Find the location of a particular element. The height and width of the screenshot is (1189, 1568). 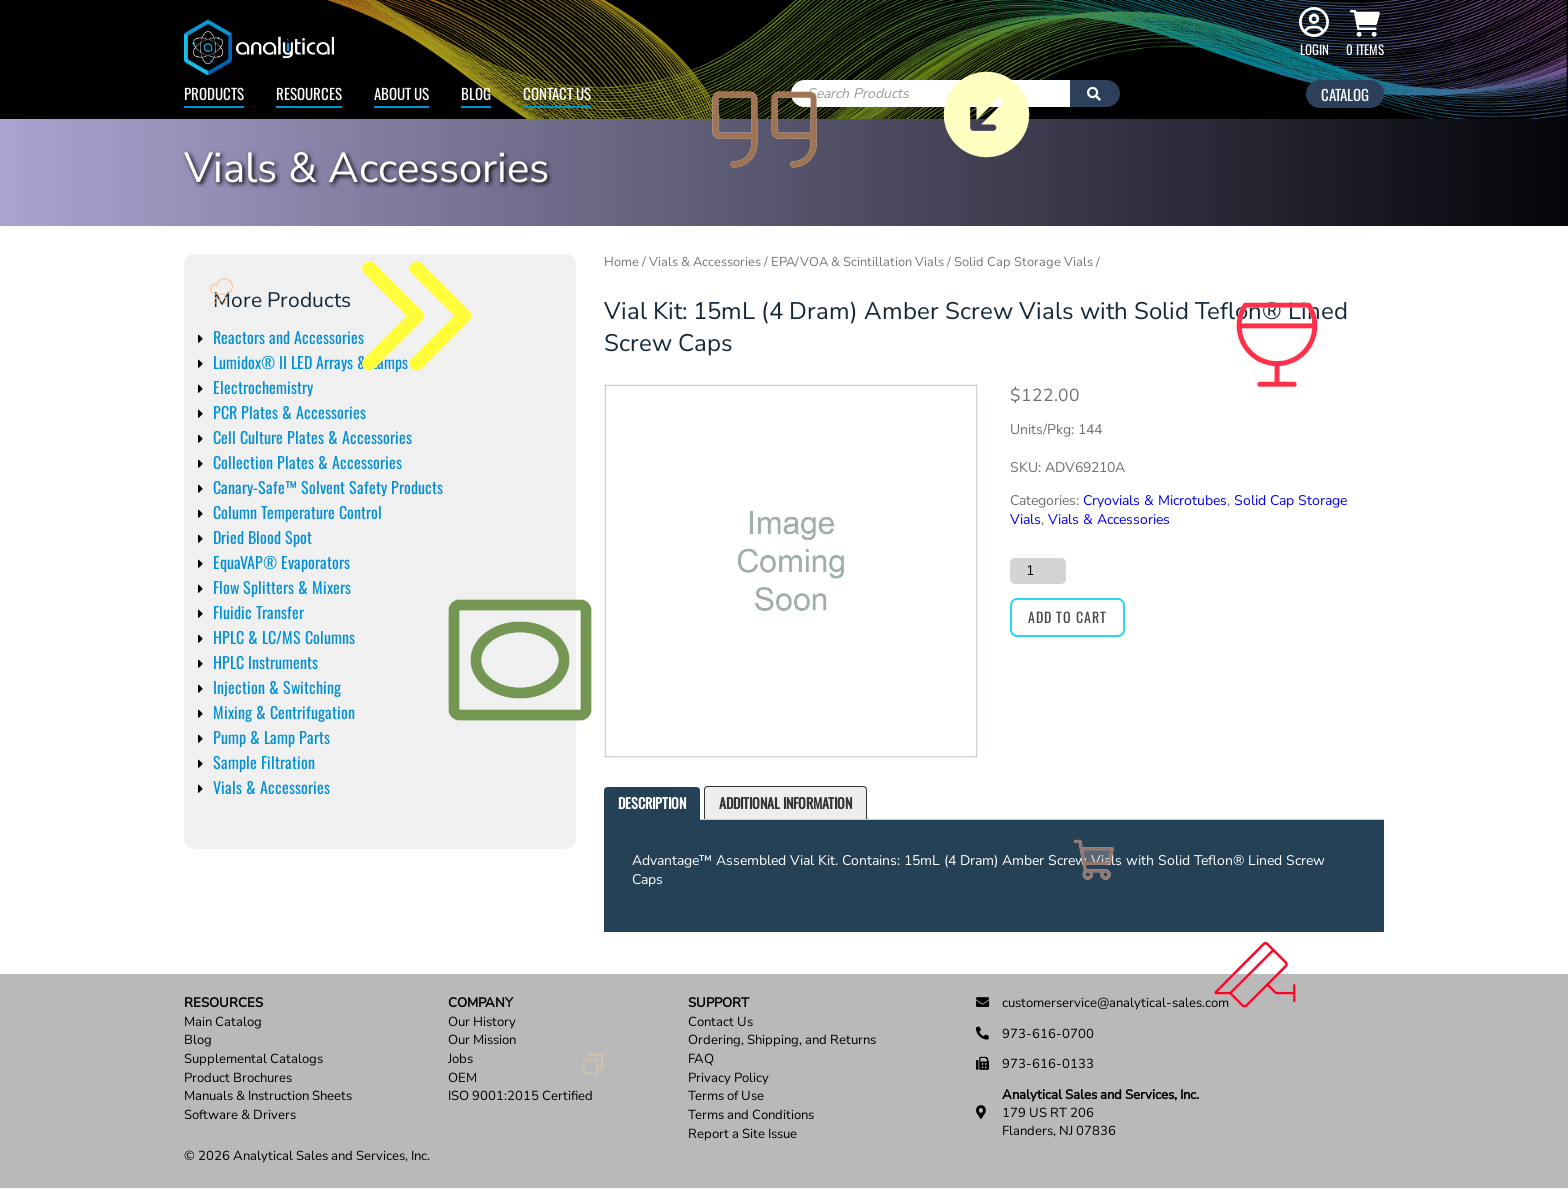

access security camera settings is located at coordinates (1255, 980).